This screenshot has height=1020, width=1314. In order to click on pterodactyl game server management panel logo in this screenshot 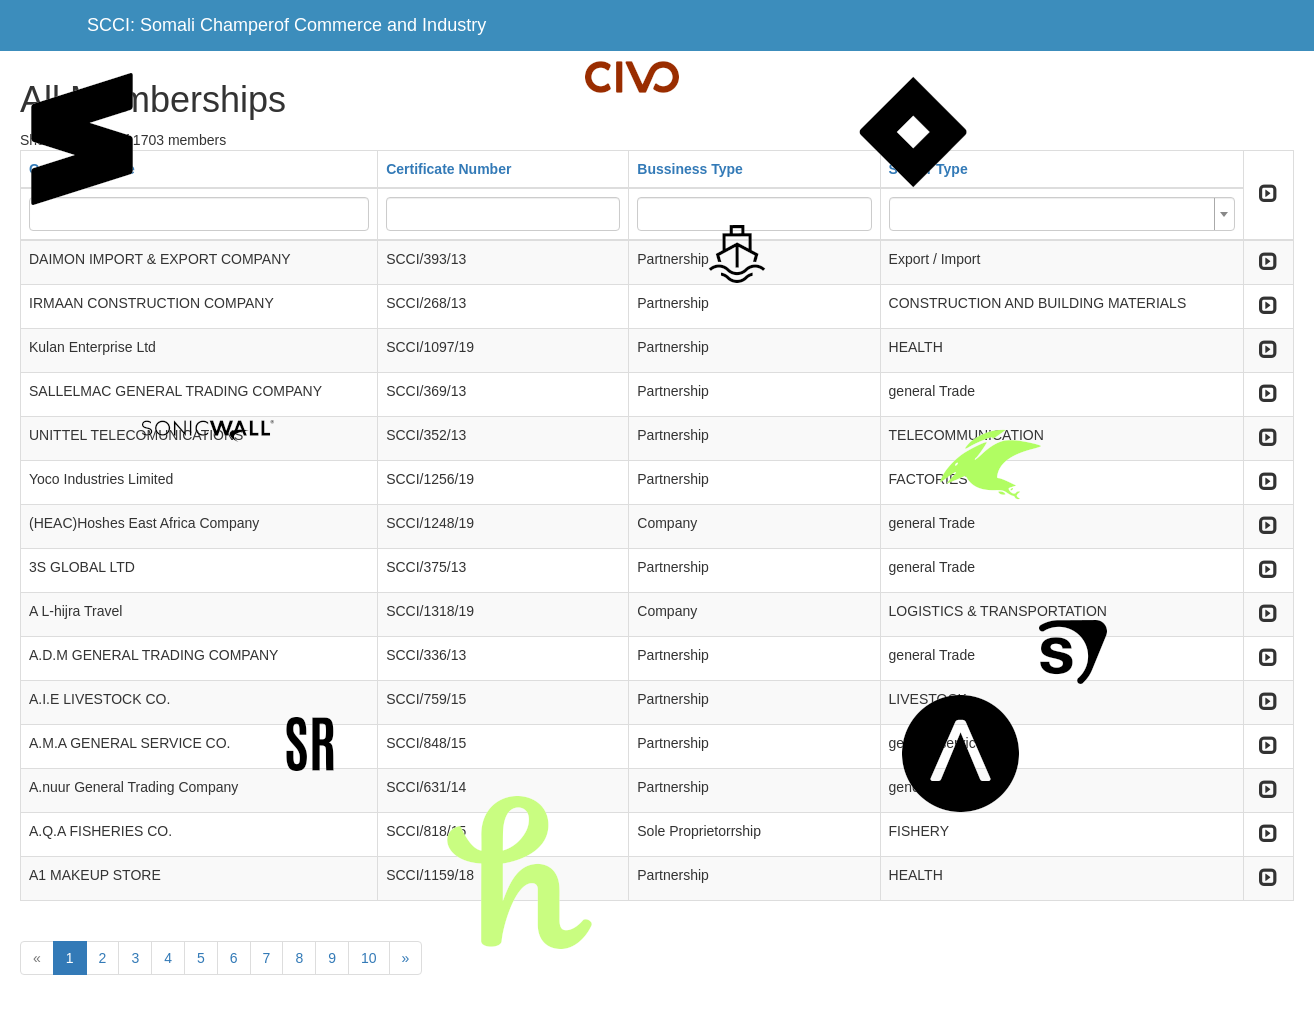, I will do `click(990, 464)`.